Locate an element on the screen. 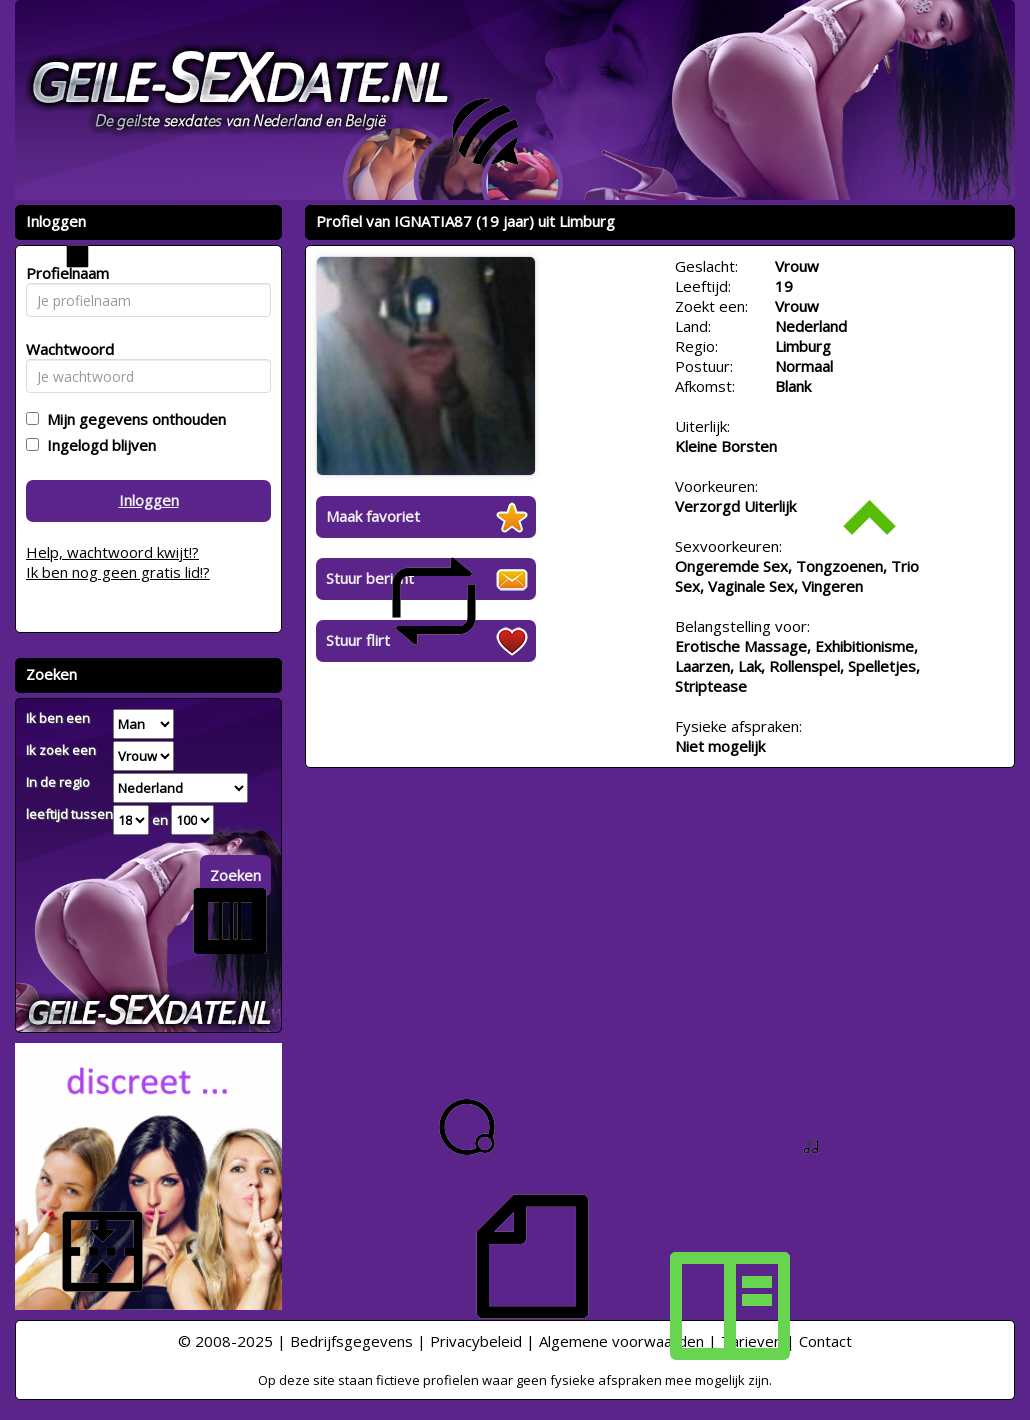 Image resolution: width=1030 pixels, height=1420 pixels. oxygen brand logo is located at coordinates (467, 1127).